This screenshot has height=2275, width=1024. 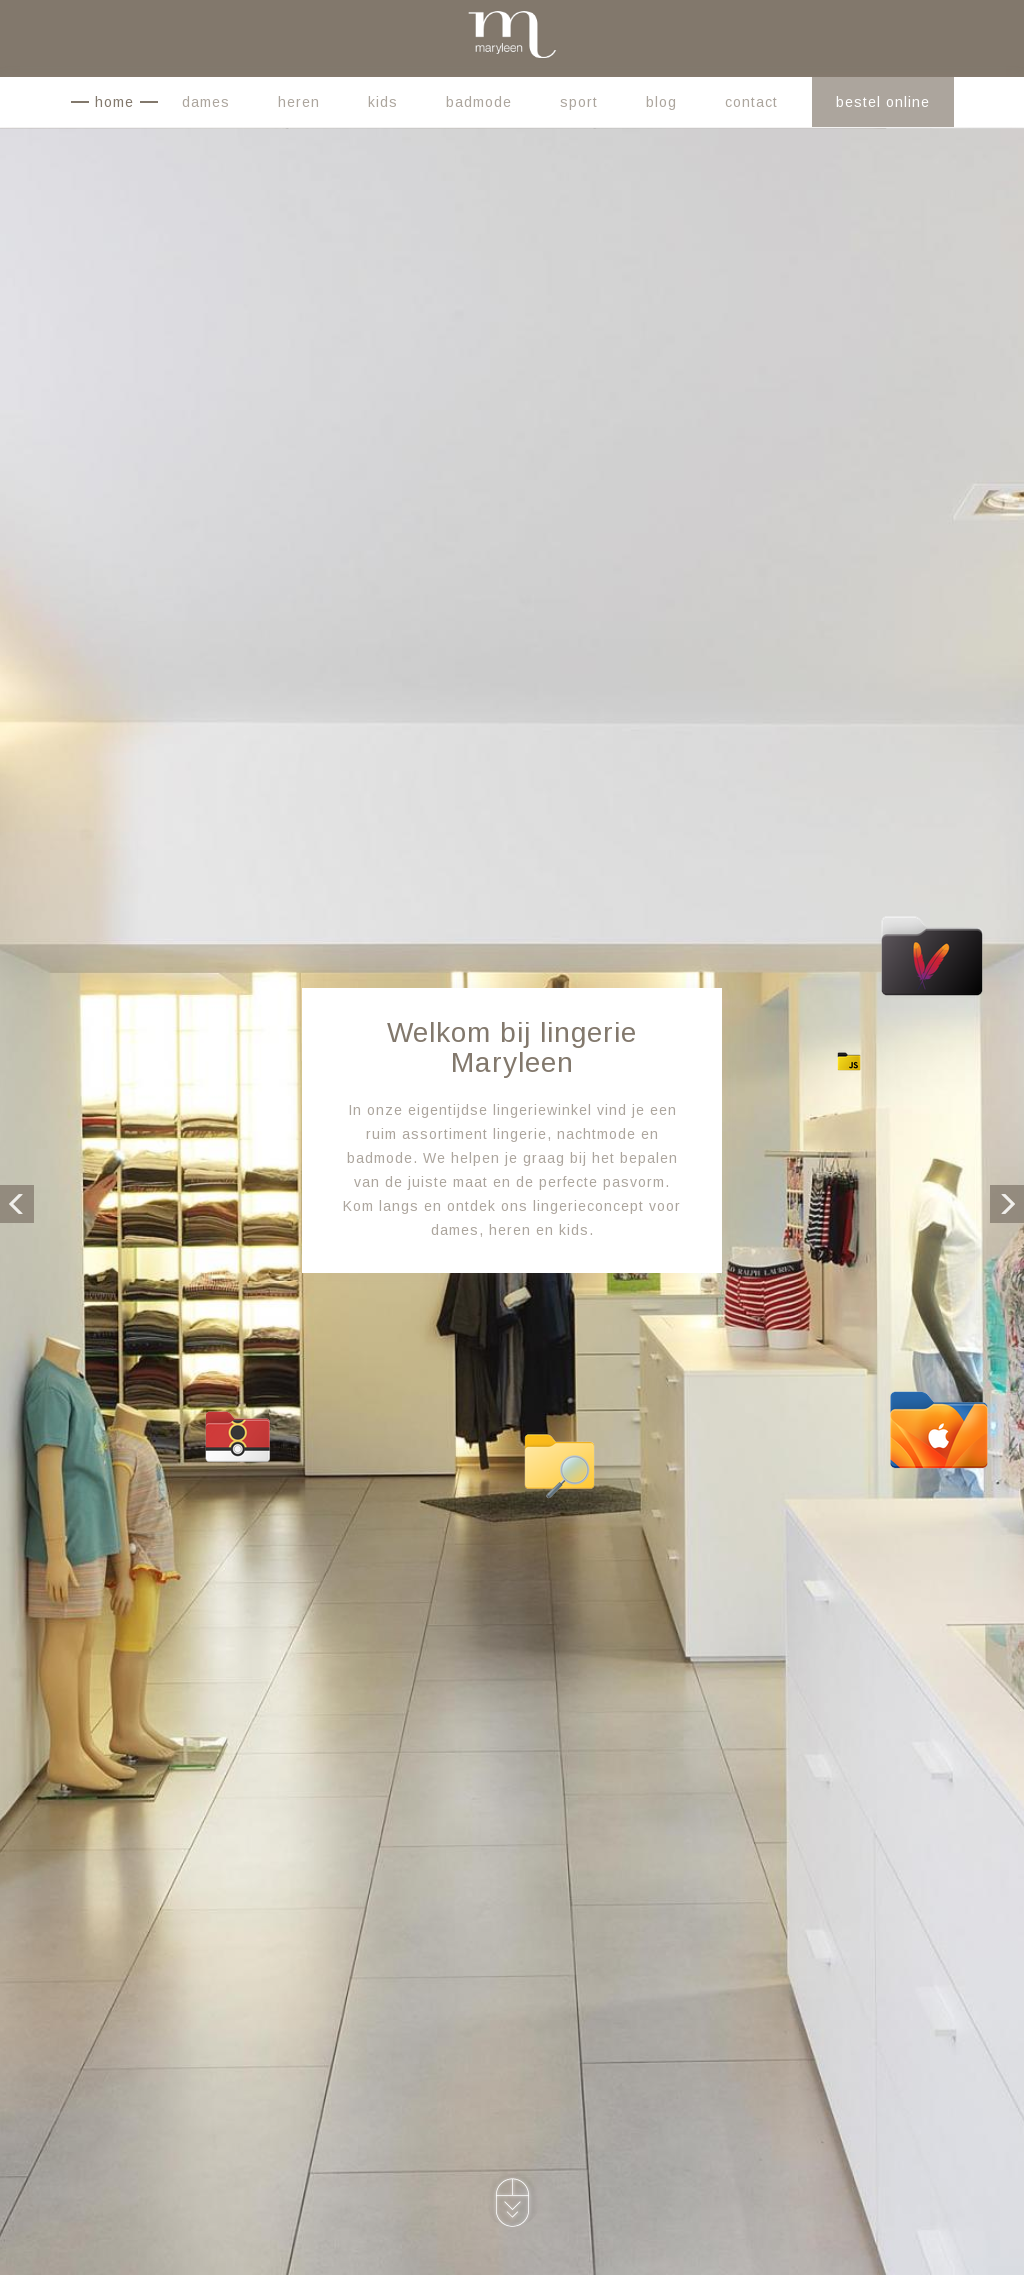 I want to click on search within folder contents, so click(x=559, y=1463).